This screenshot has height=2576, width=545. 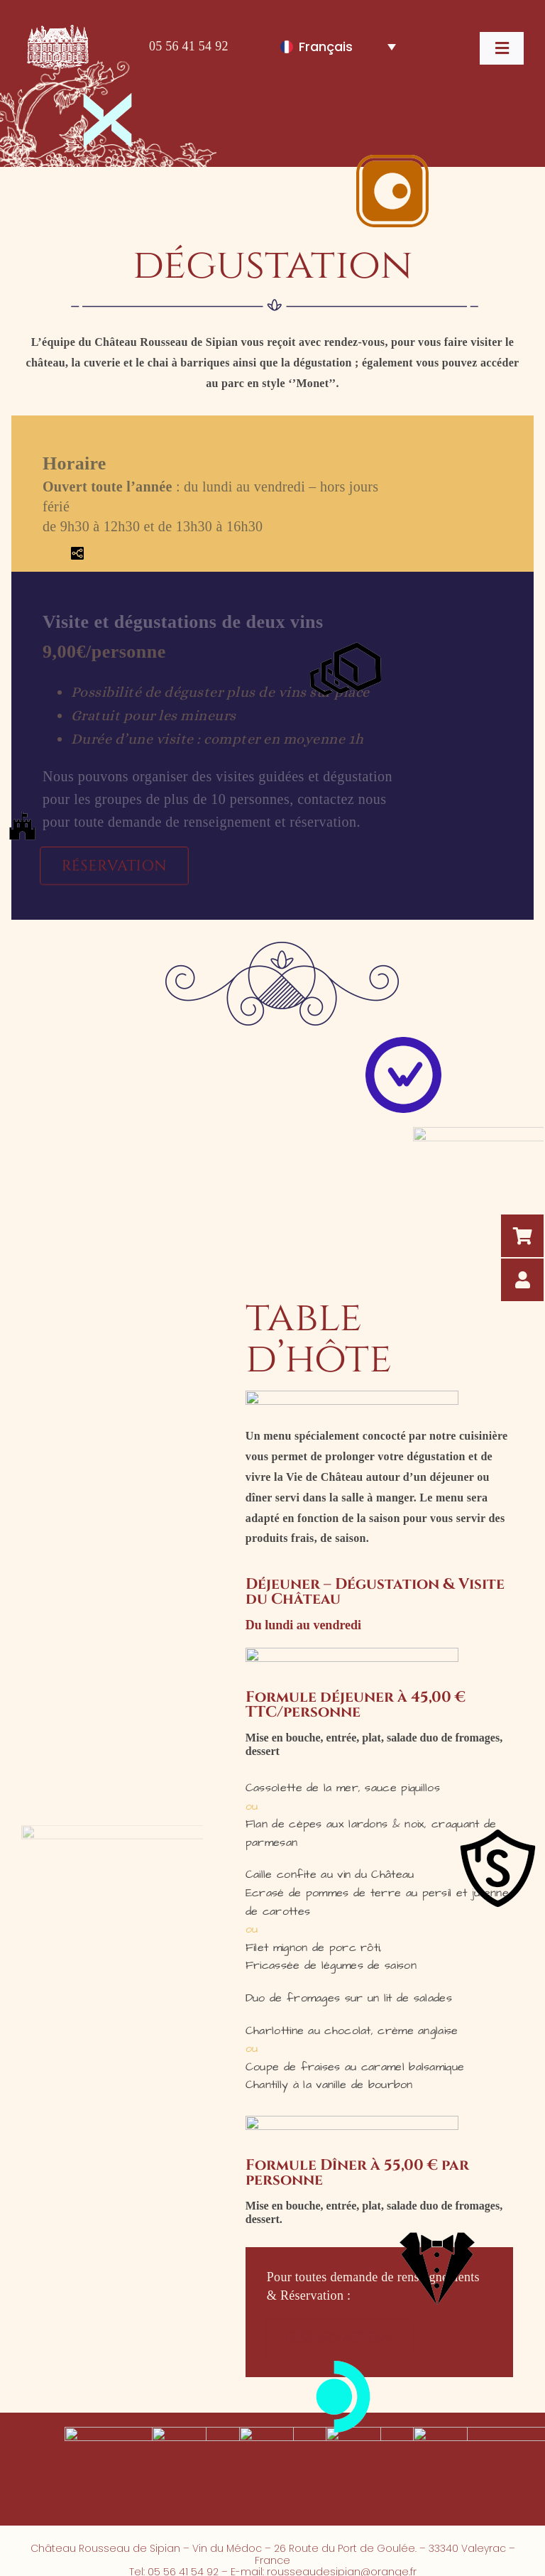 What do you see at coordinates (107, 120) in the screenshot?
I see `open the StockX app` at bounding box center [107, 120].